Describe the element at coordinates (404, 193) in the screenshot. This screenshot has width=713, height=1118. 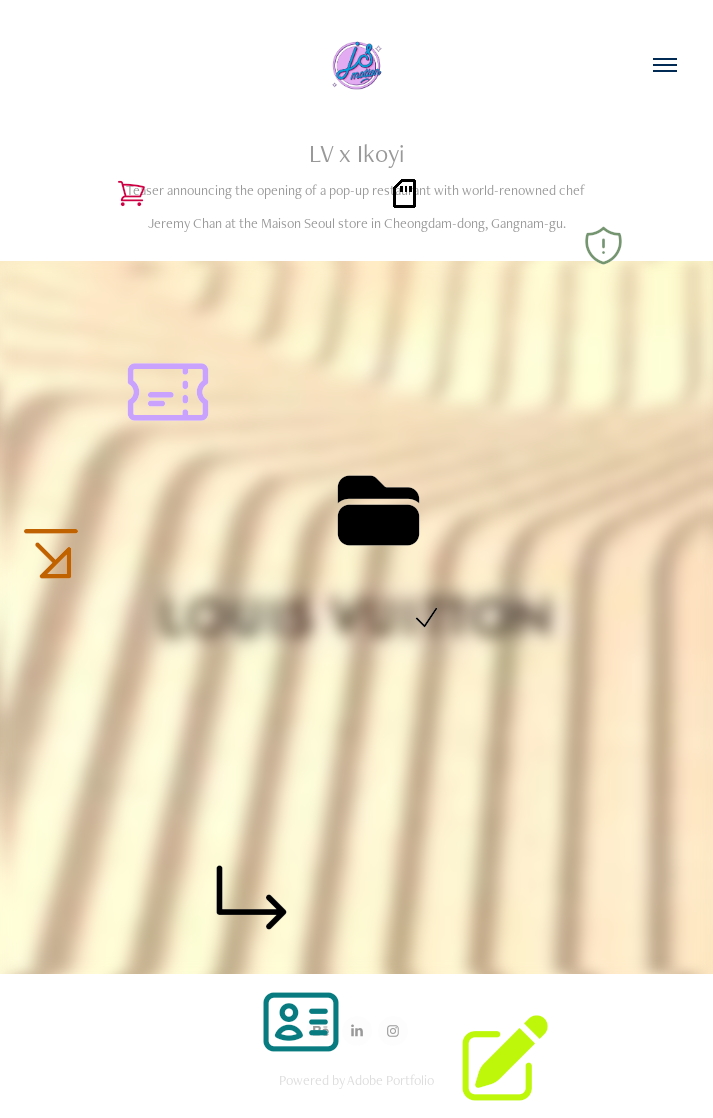
I see `access sd card storage settings` at that location.